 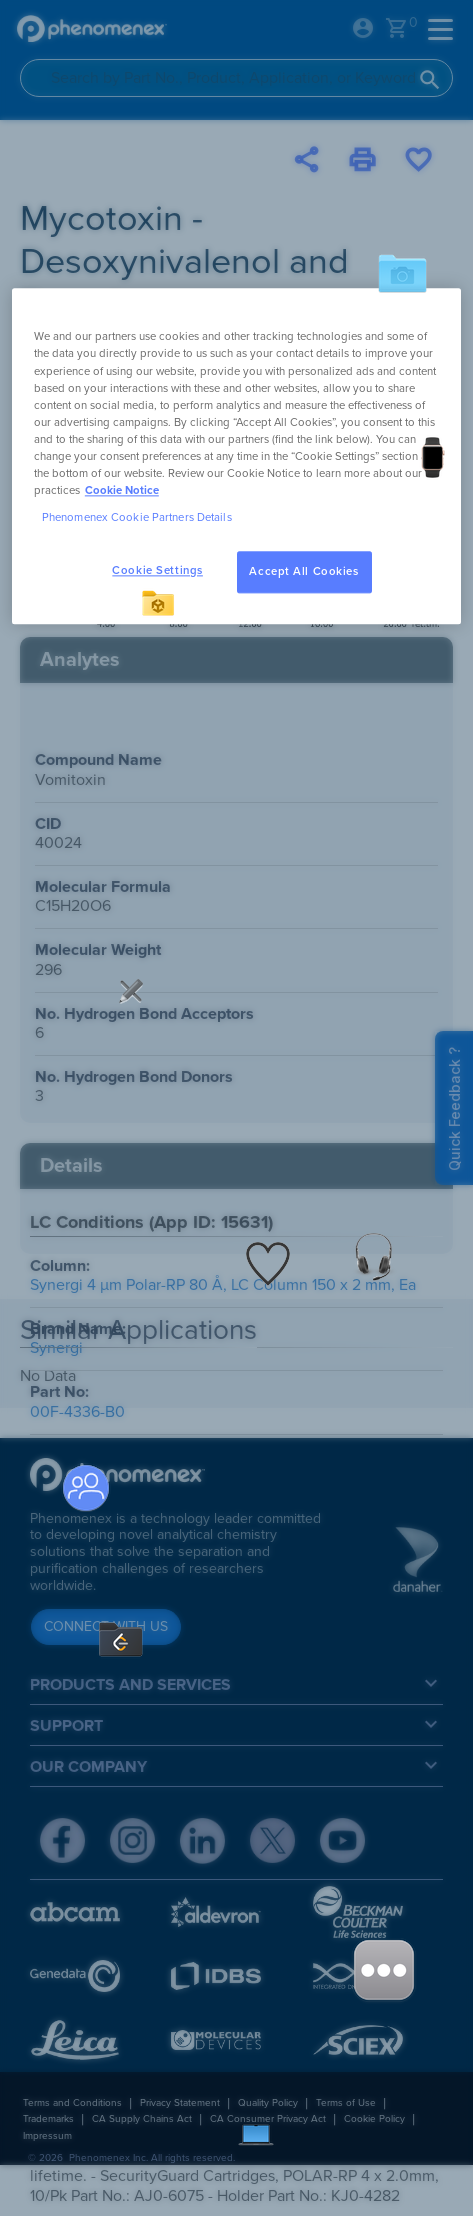 I want to click on manage connected Apple Watch device, so click(x=432, y=457).